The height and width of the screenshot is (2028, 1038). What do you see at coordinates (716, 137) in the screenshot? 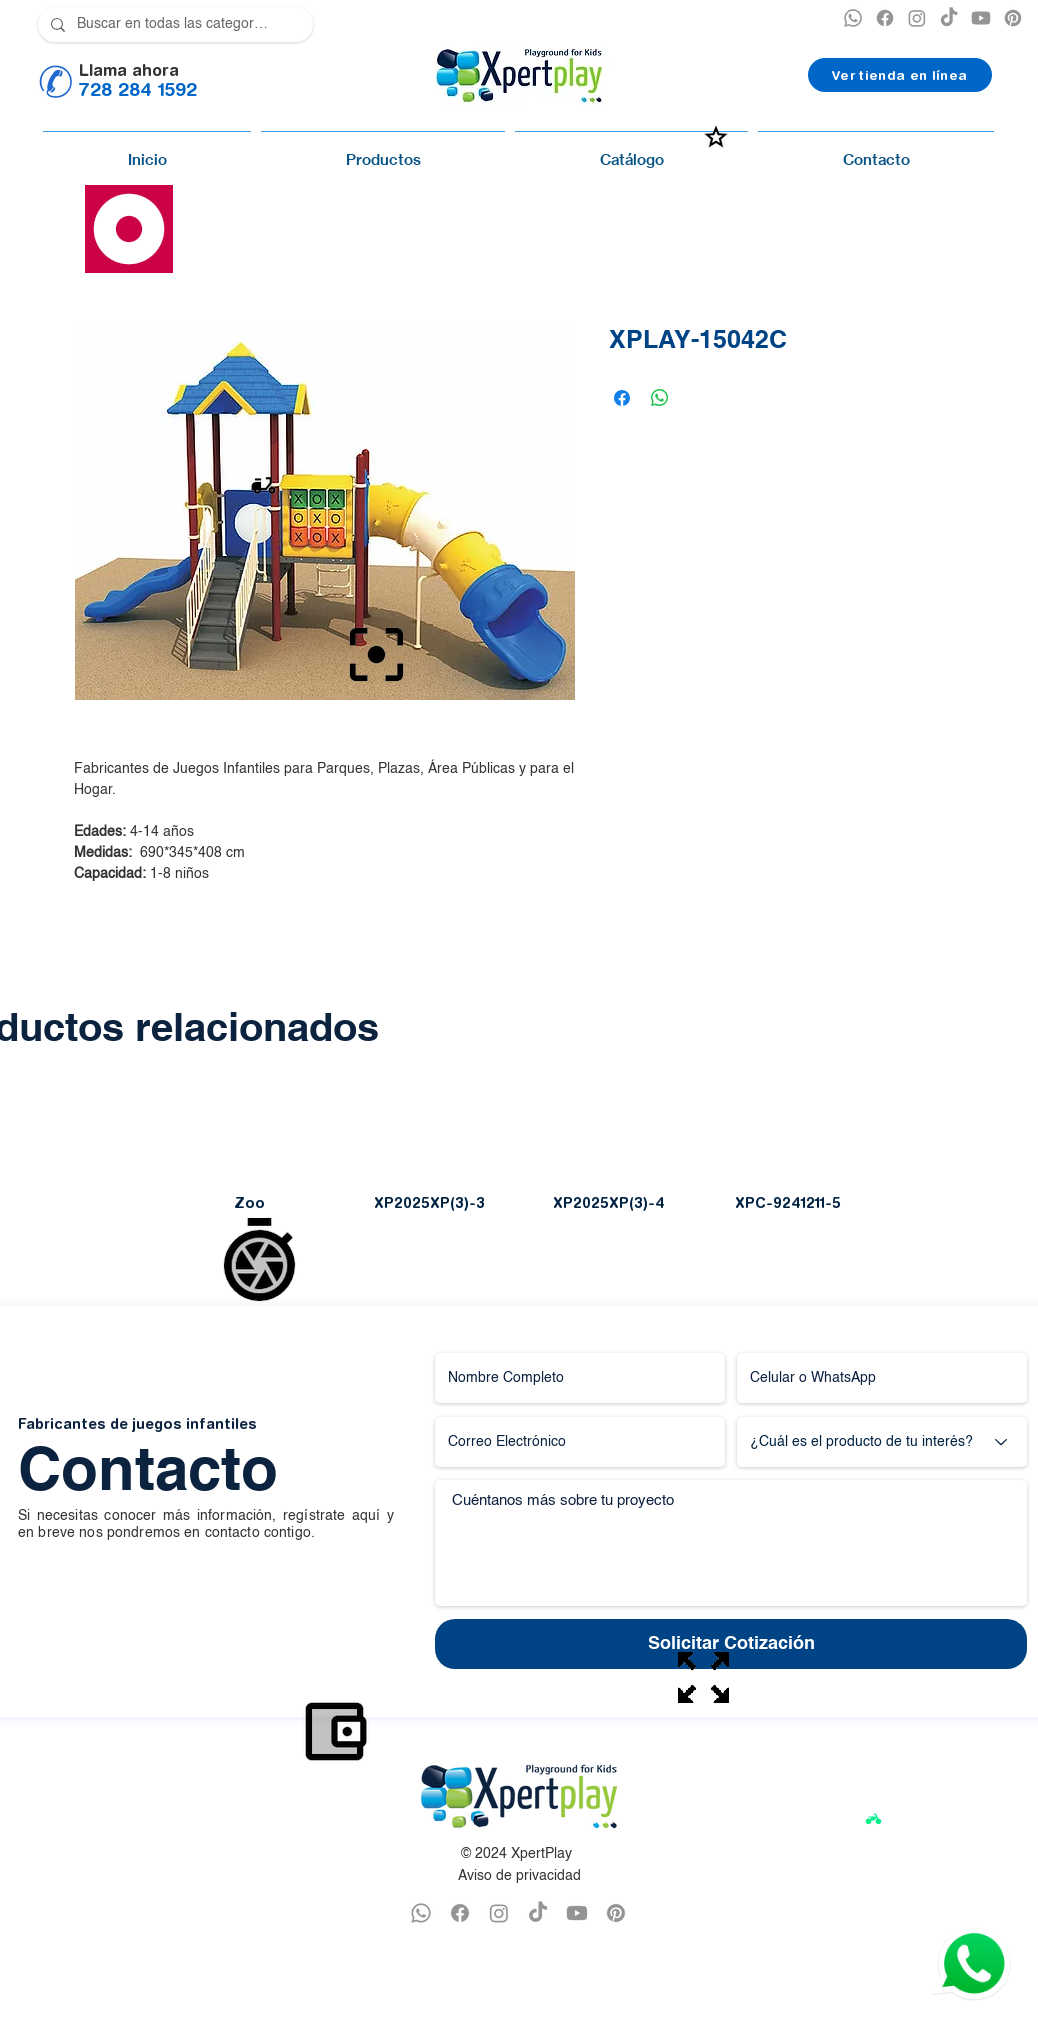
I see `add item to favorites` at bounding box center [716, 137].